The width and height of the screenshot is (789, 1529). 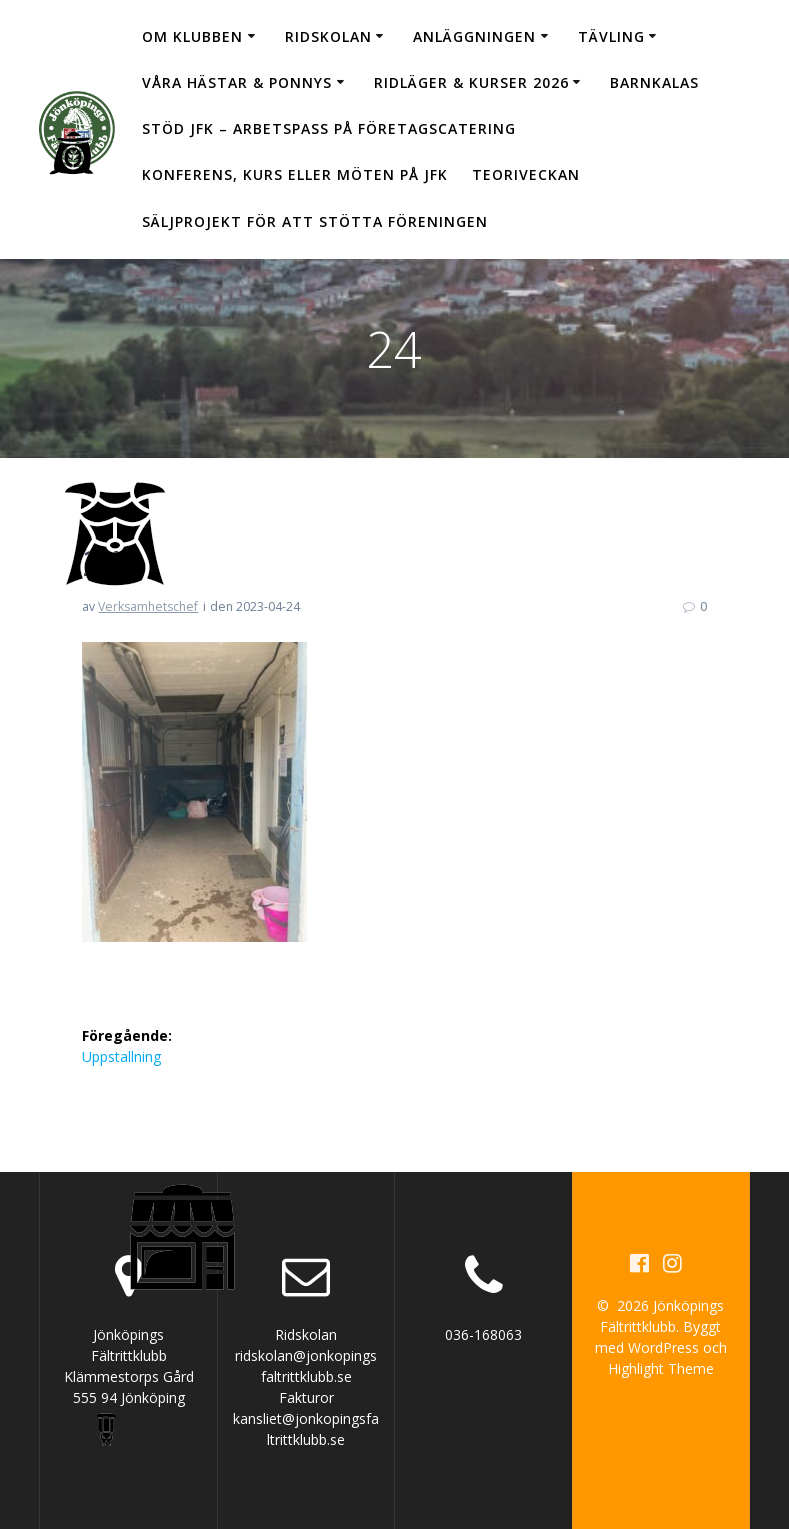 What do you see at coordinates (106, 1429) in the screenshot?
I see `achievement unlocked for defeating enemies` at bounding box center [106, 1429].